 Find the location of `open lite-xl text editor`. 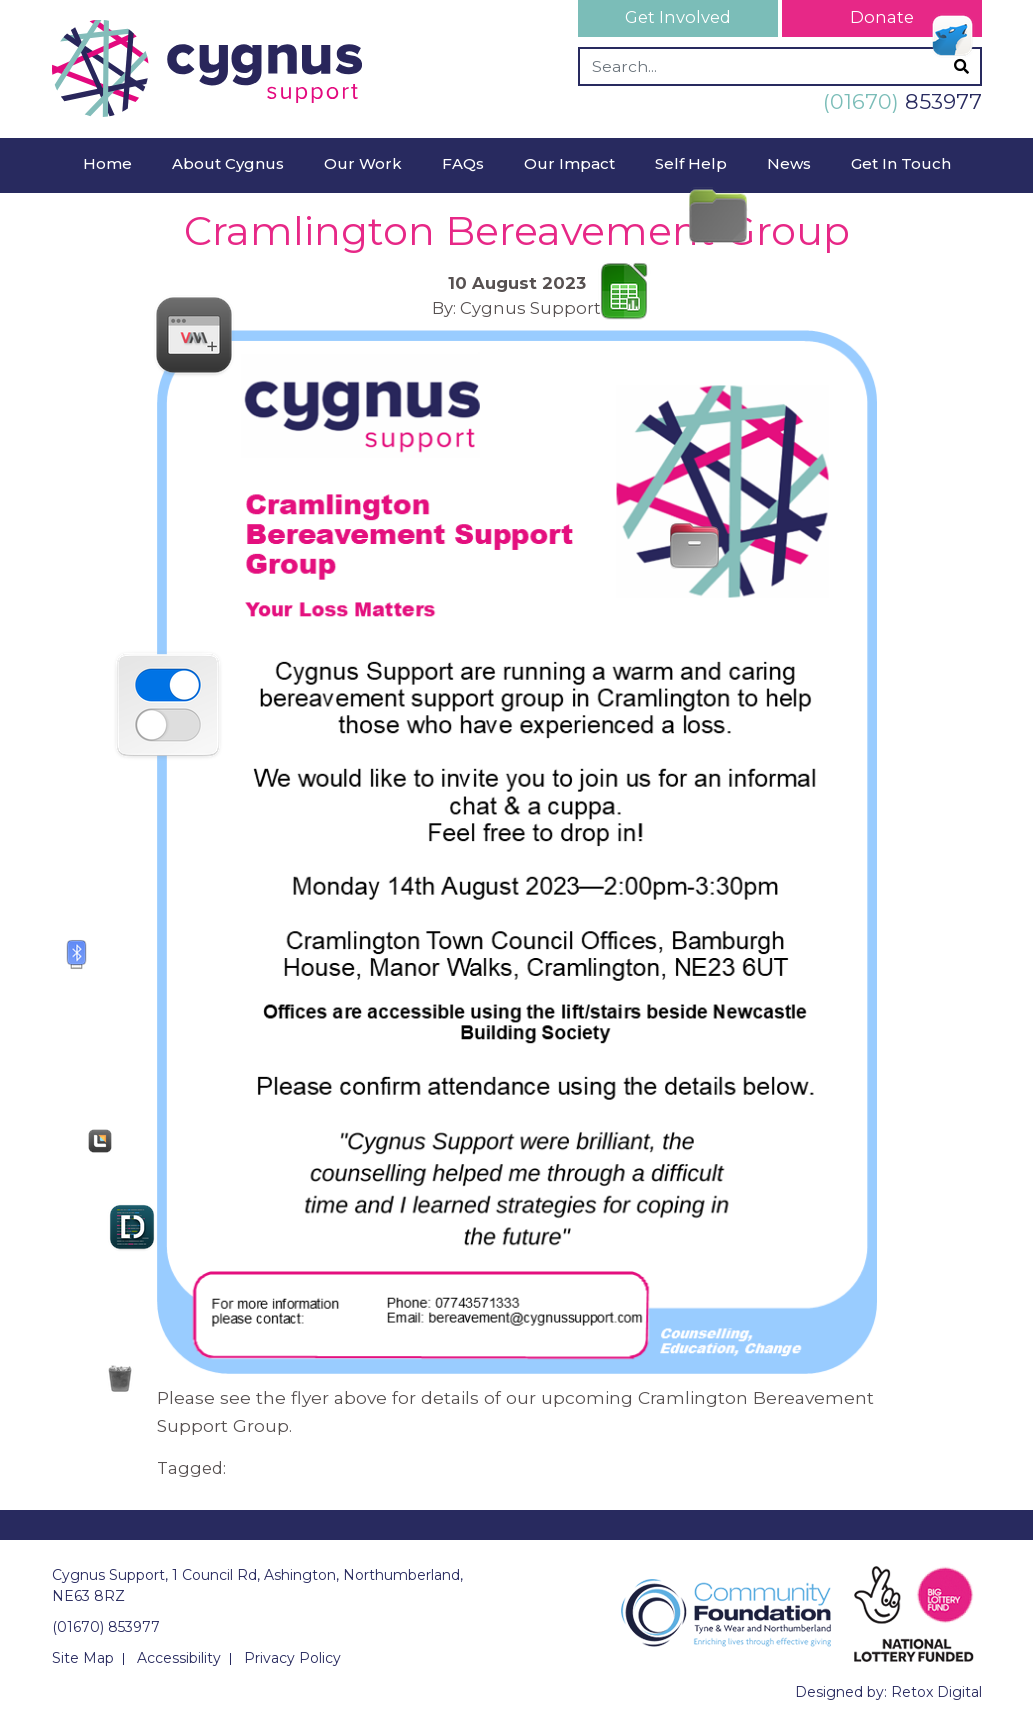

open lite-xl text editor is located at coordinates (100, 1141).